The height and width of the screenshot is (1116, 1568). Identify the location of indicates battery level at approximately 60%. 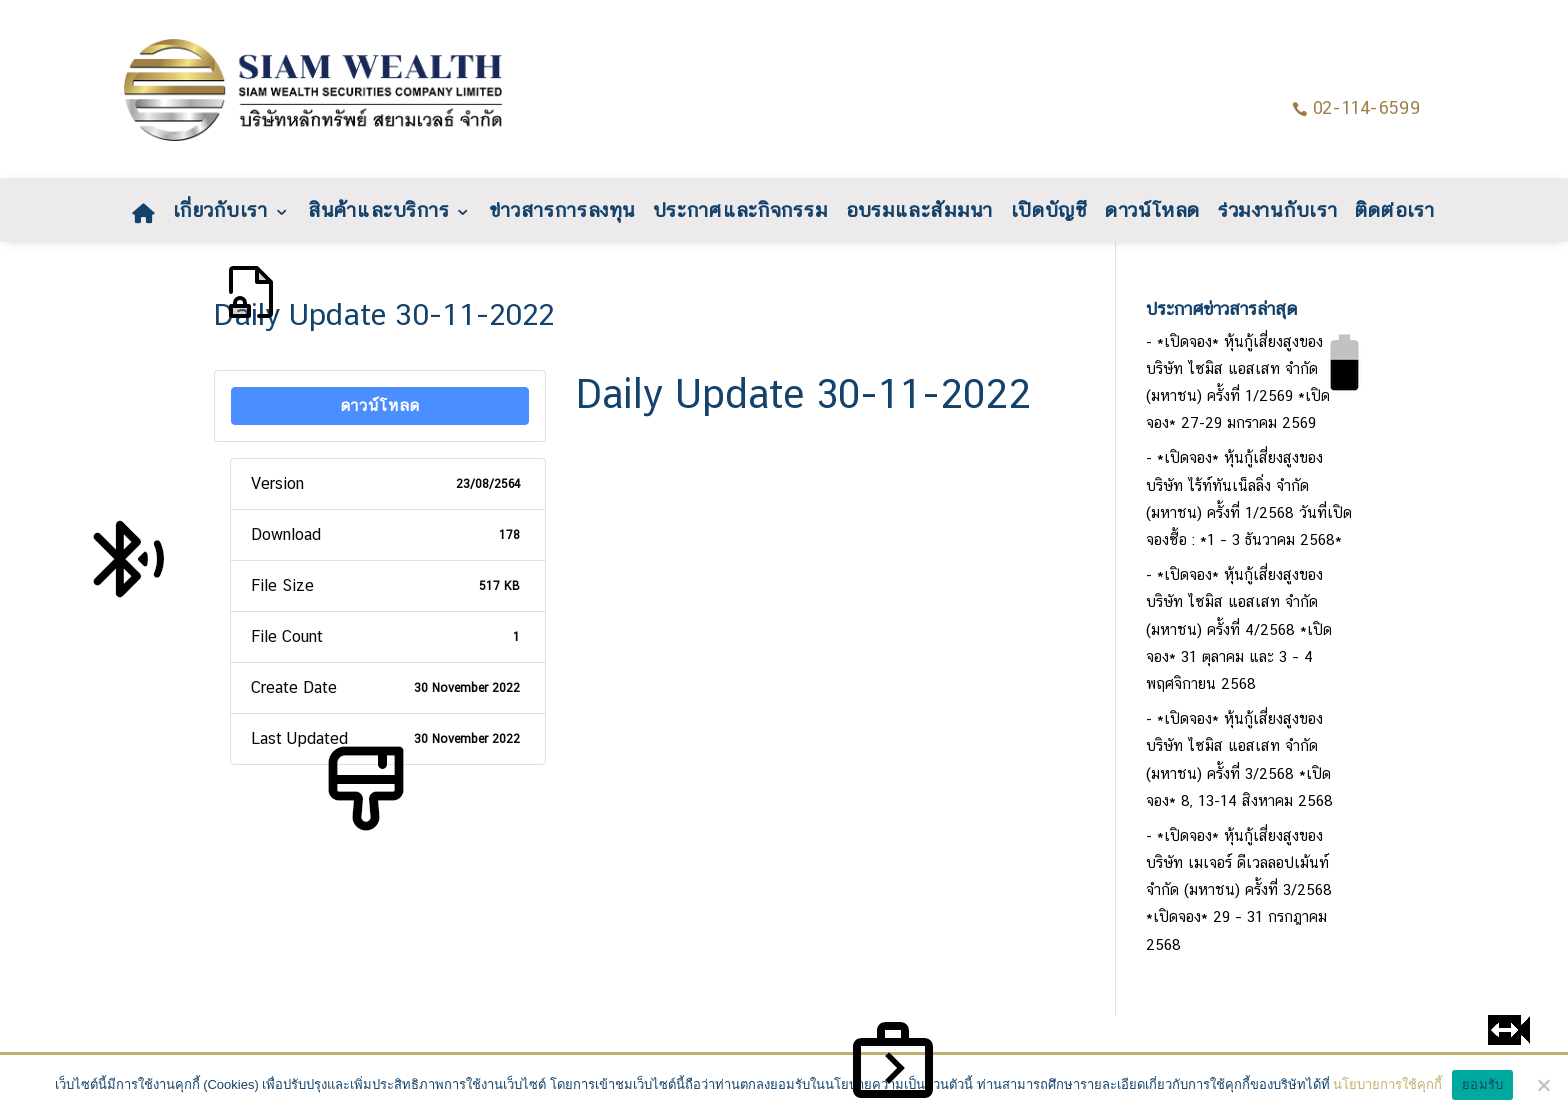
(1344, 362).